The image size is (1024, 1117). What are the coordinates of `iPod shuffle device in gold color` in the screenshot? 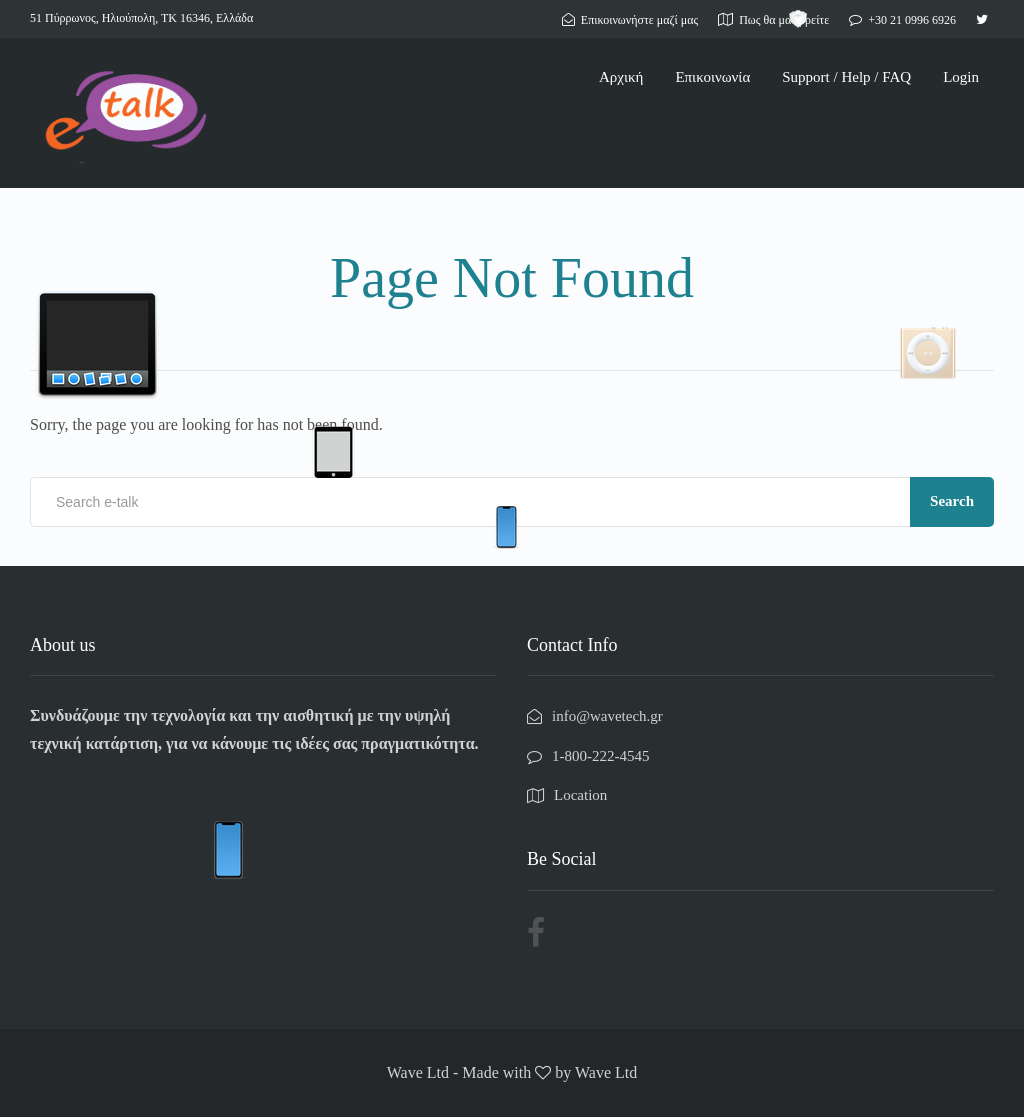 It's located at (928, 353).